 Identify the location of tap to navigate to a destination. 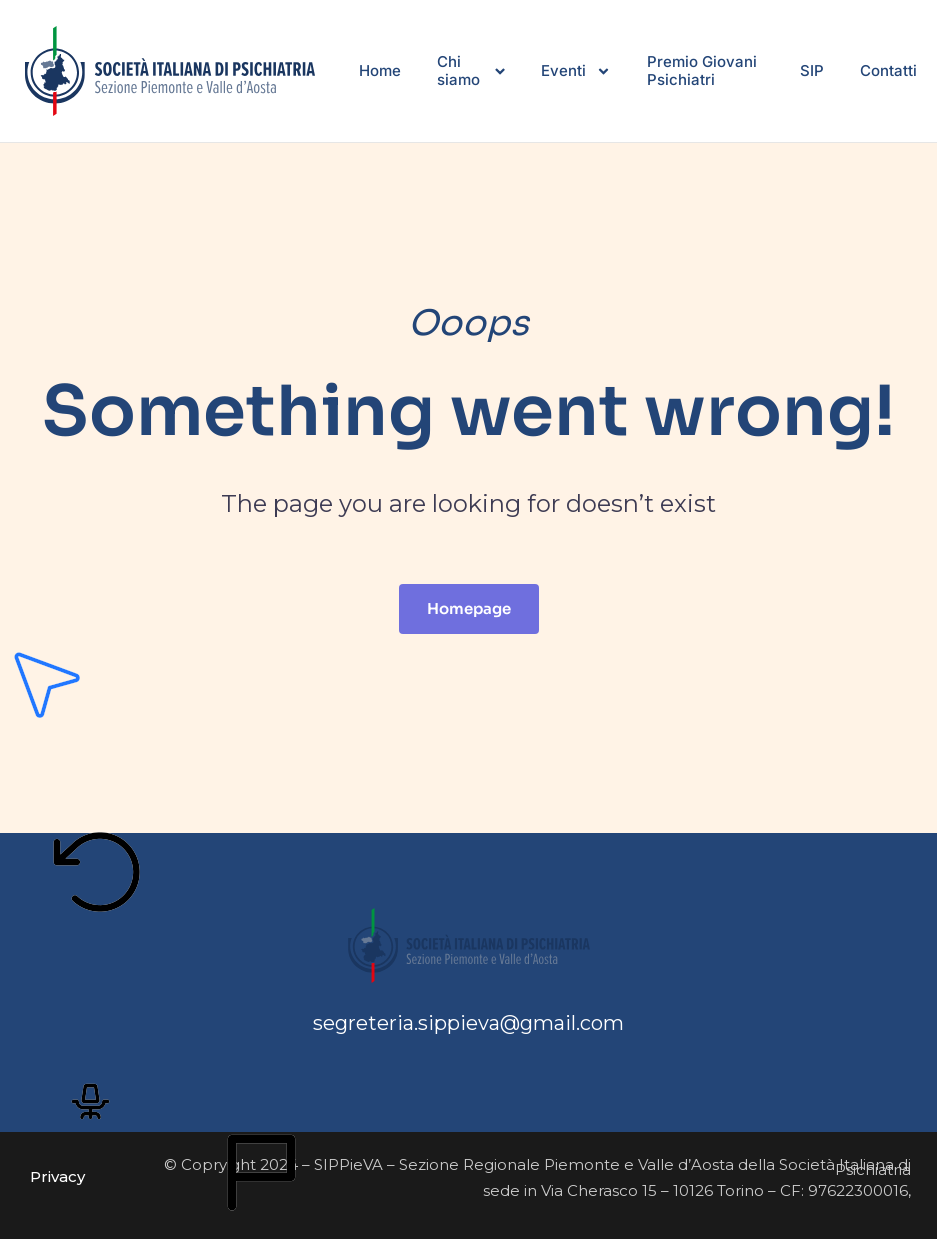
(42, 680).